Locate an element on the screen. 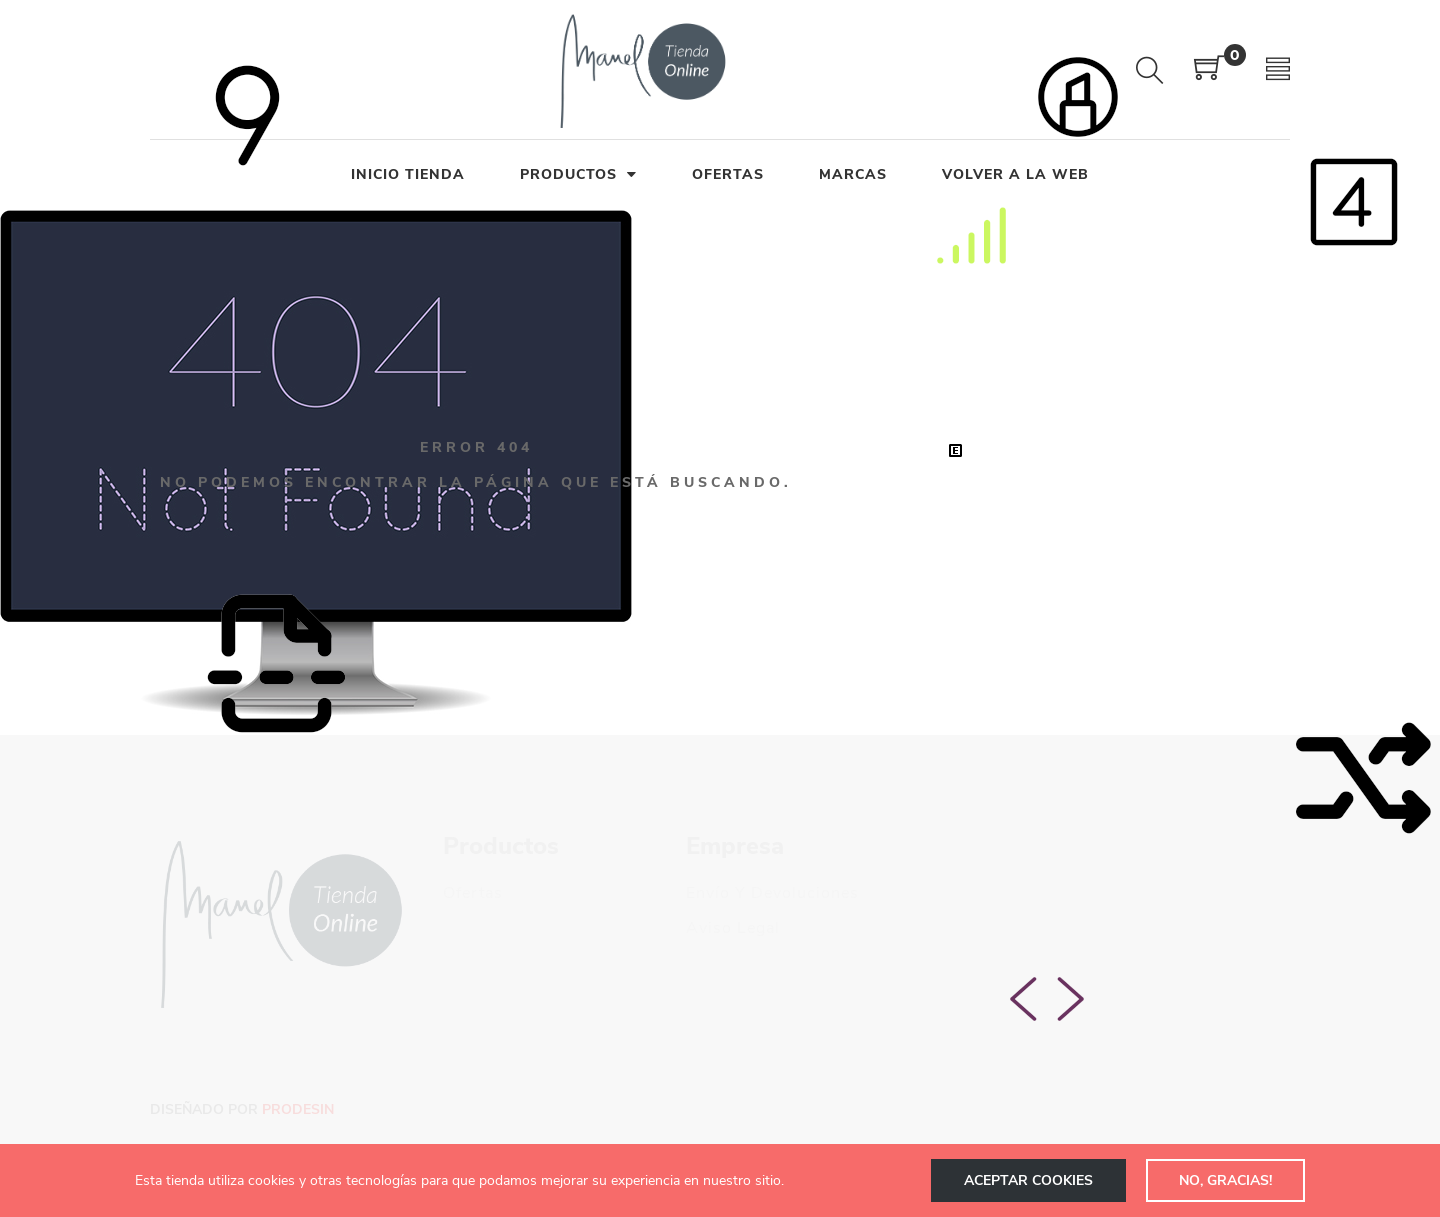  indicates cellular or network signal strength is located at coordinates (971, 235).